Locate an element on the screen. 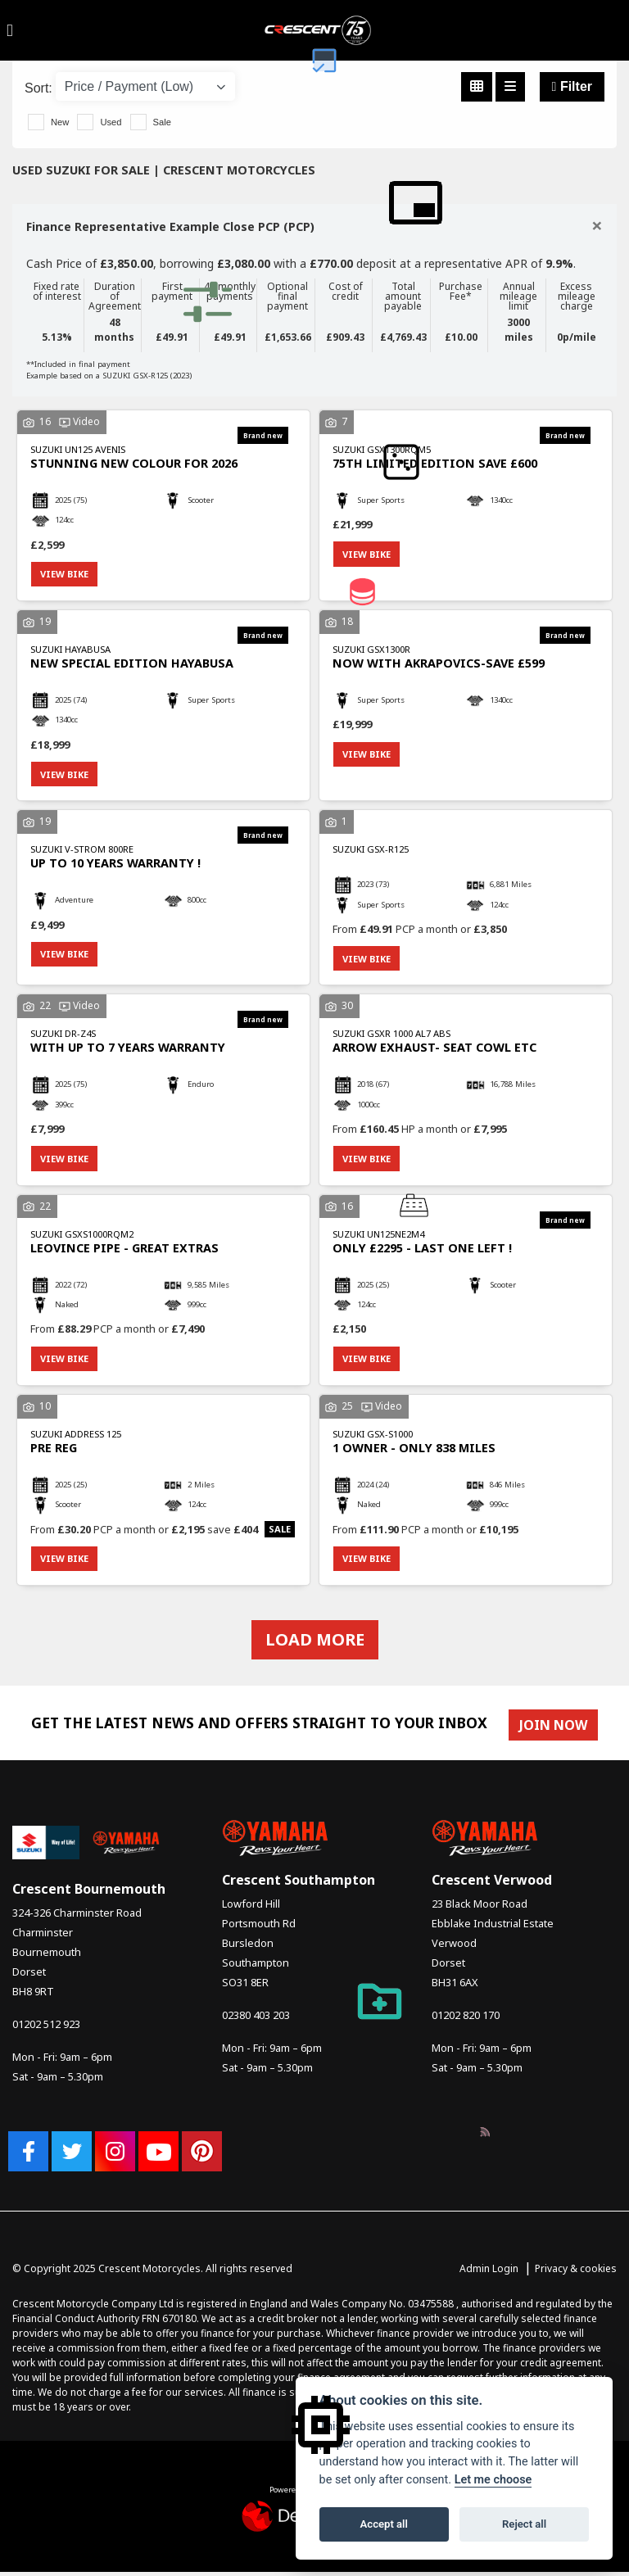 This screenshot has height=2576, width=629. view device memory or storage info is located at coordinates (320, 2424).